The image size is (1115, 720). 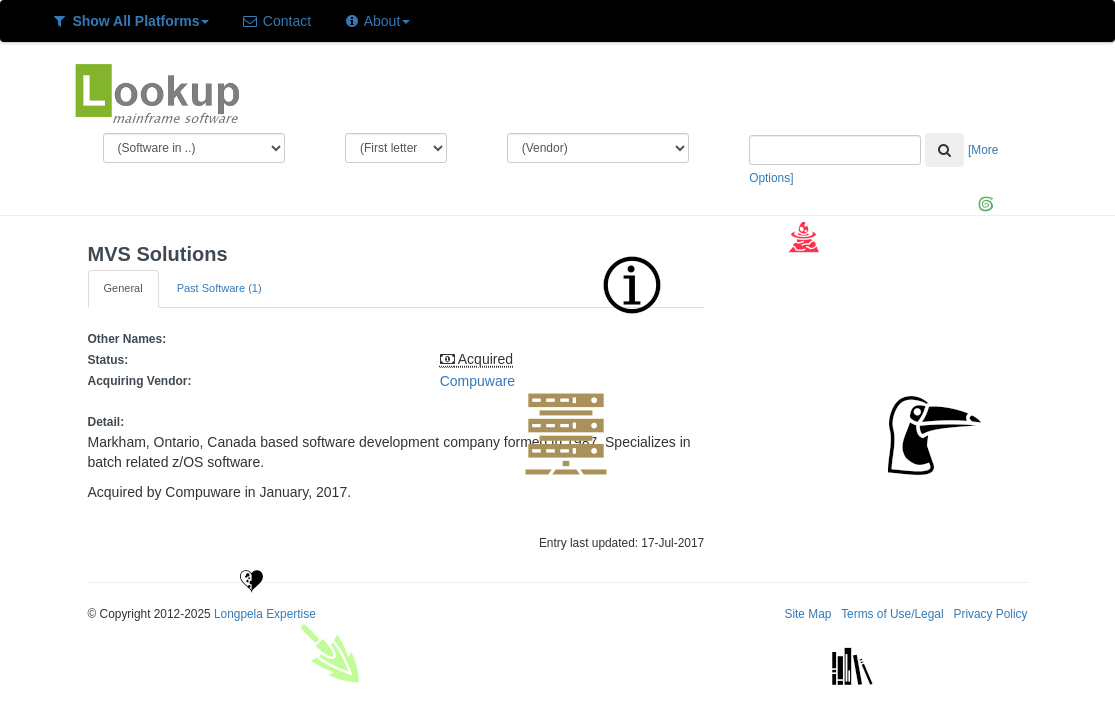 What do you see at coordinates (803, 236) in the screenshot?
I see `koholint egg icon from the legend of zelda: link's awakening` at bounding box center [803, 236].